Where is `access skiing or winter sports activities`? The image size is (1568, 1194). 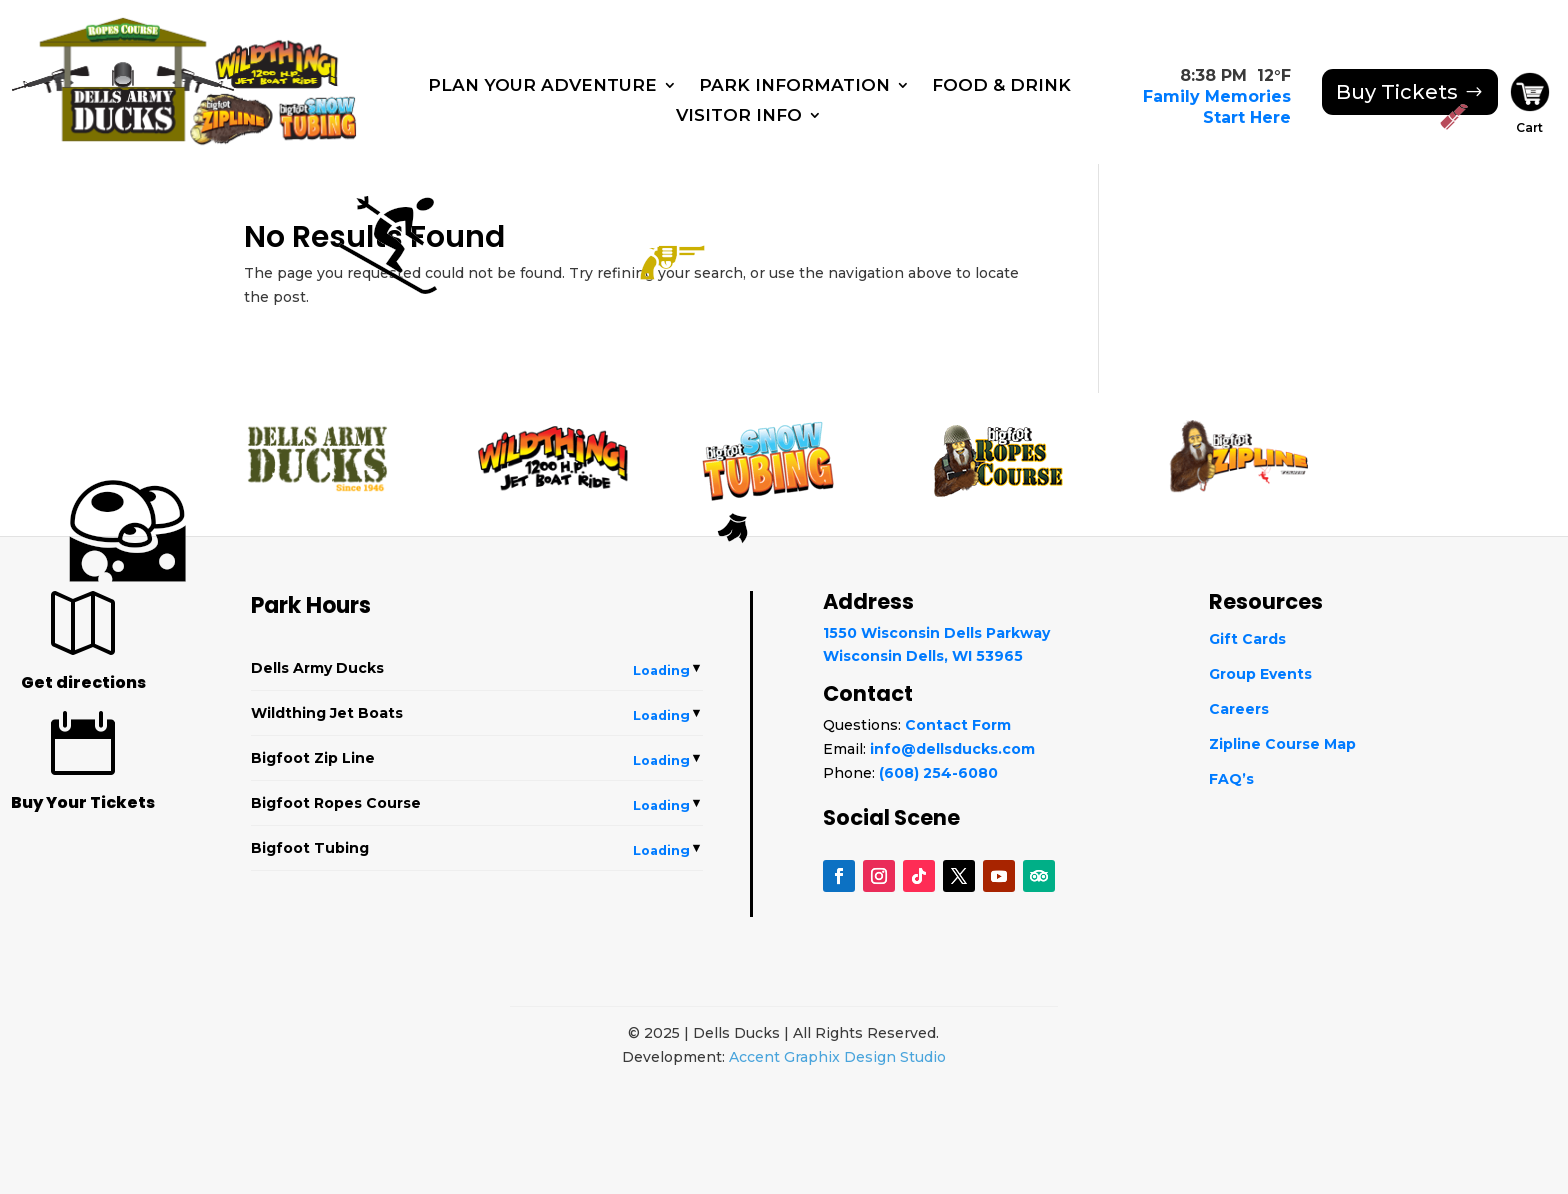
access skiing or winter sports activities is located at coordinates (388, 245).